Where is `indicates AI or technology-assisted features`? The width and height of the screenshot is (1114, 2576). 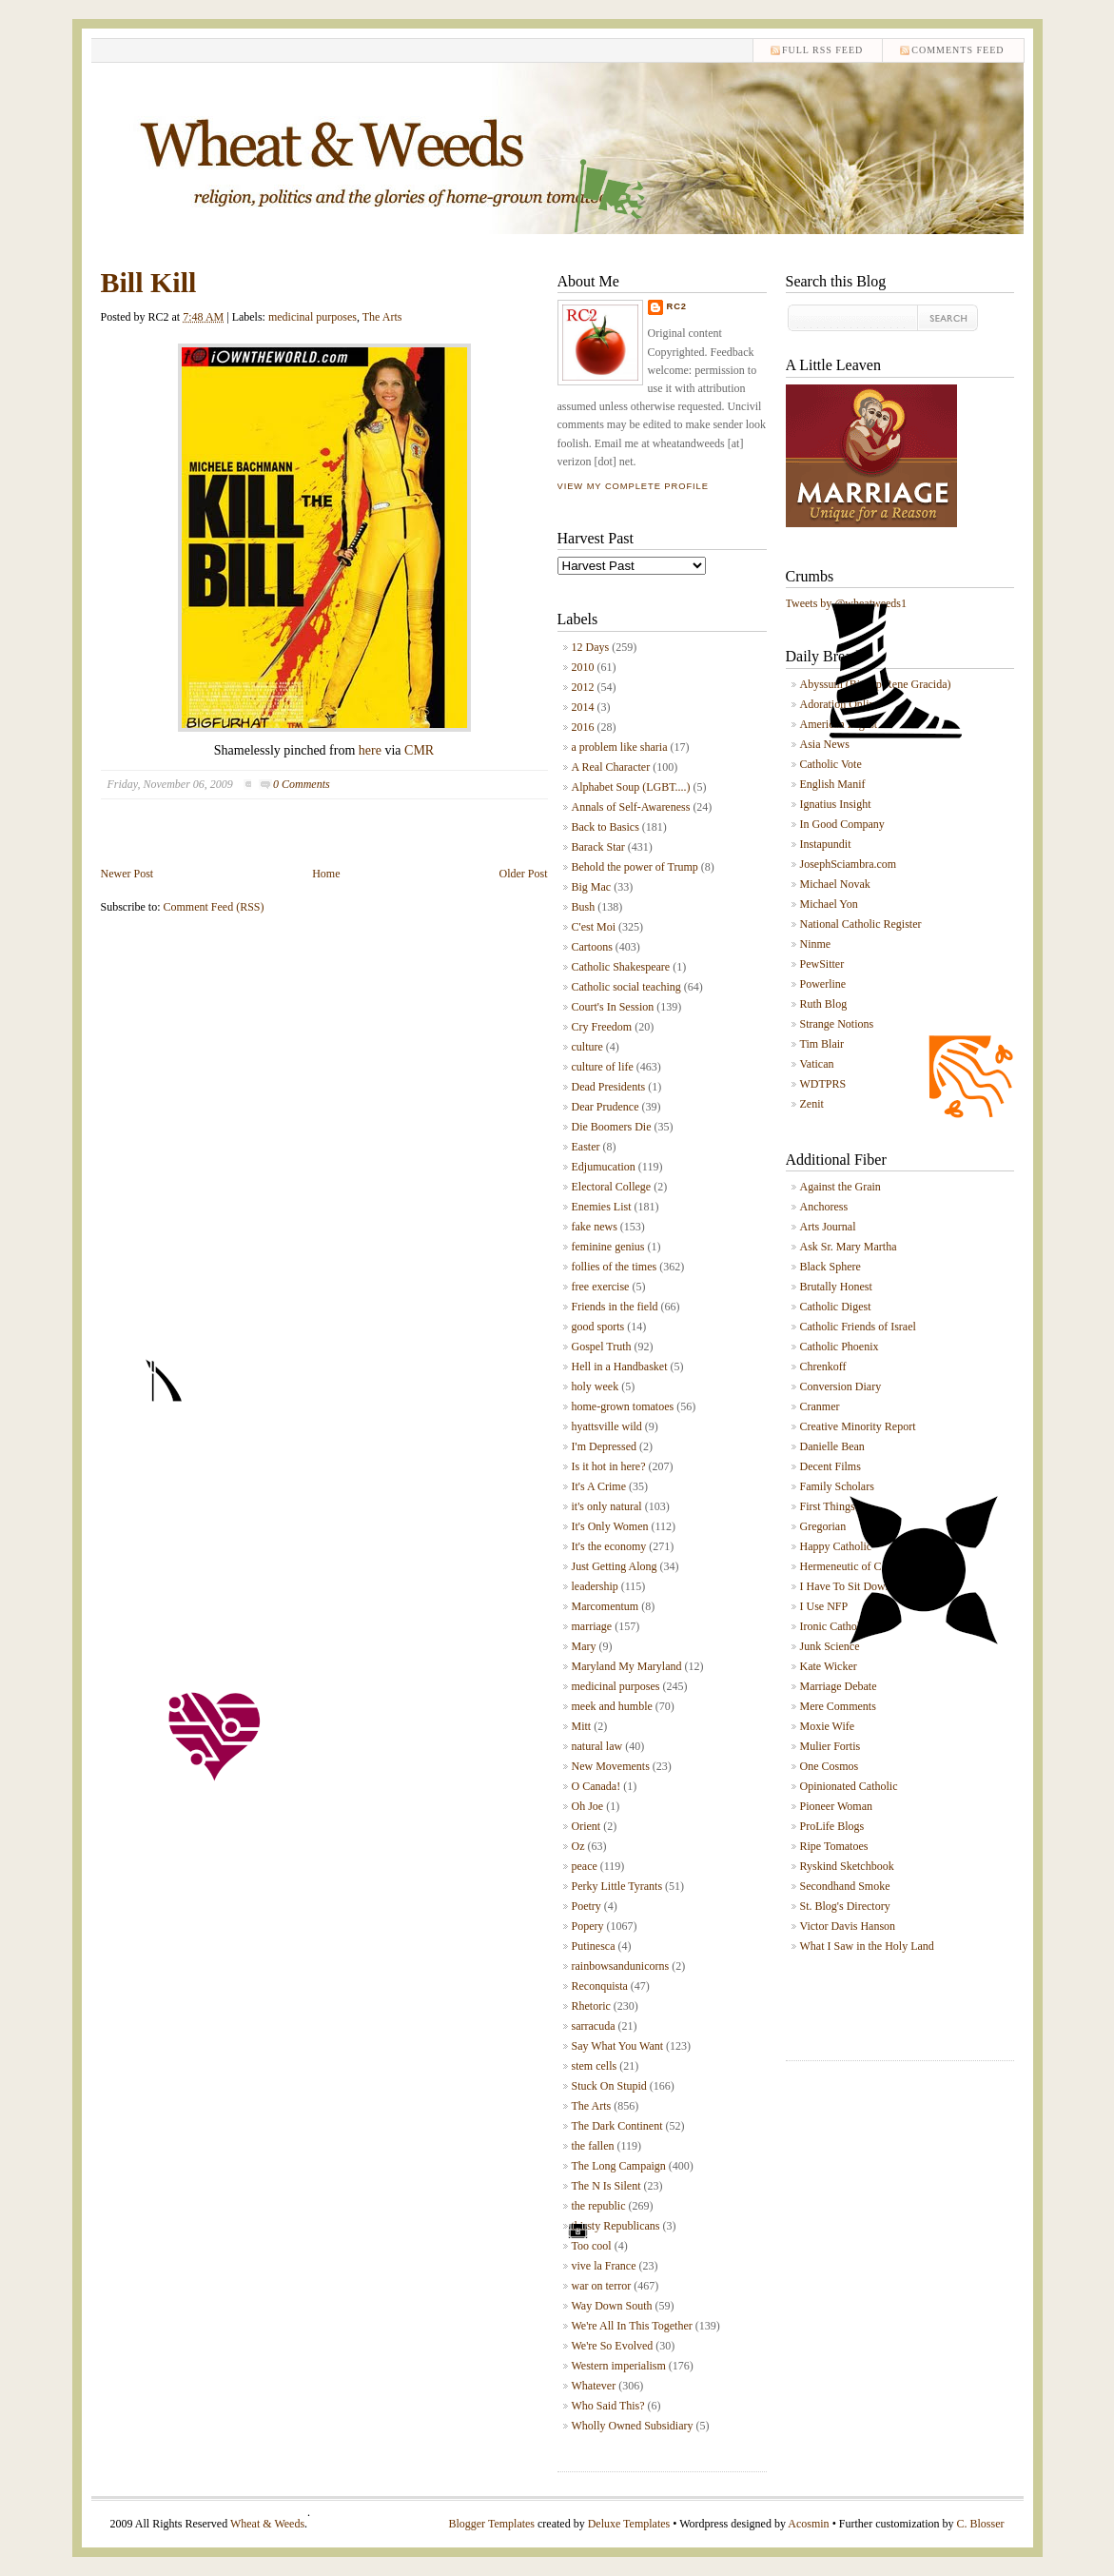 indicates AI or technology-assisted features is located at coordinates (214, 1737).